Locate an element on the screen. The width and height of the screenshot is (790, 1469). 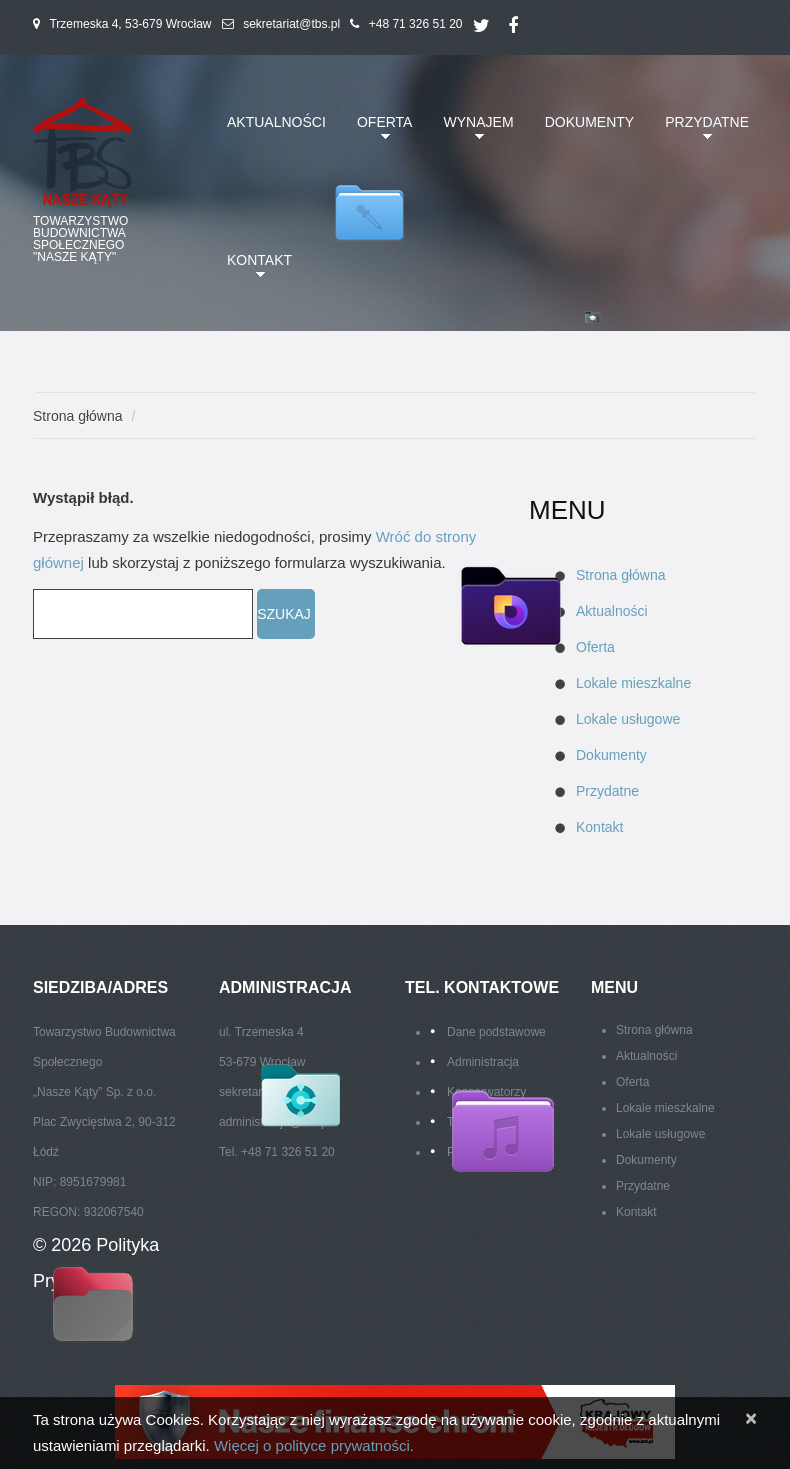
folder containing color picker or eyedropper tool assets is located at coordinates (369, 212).